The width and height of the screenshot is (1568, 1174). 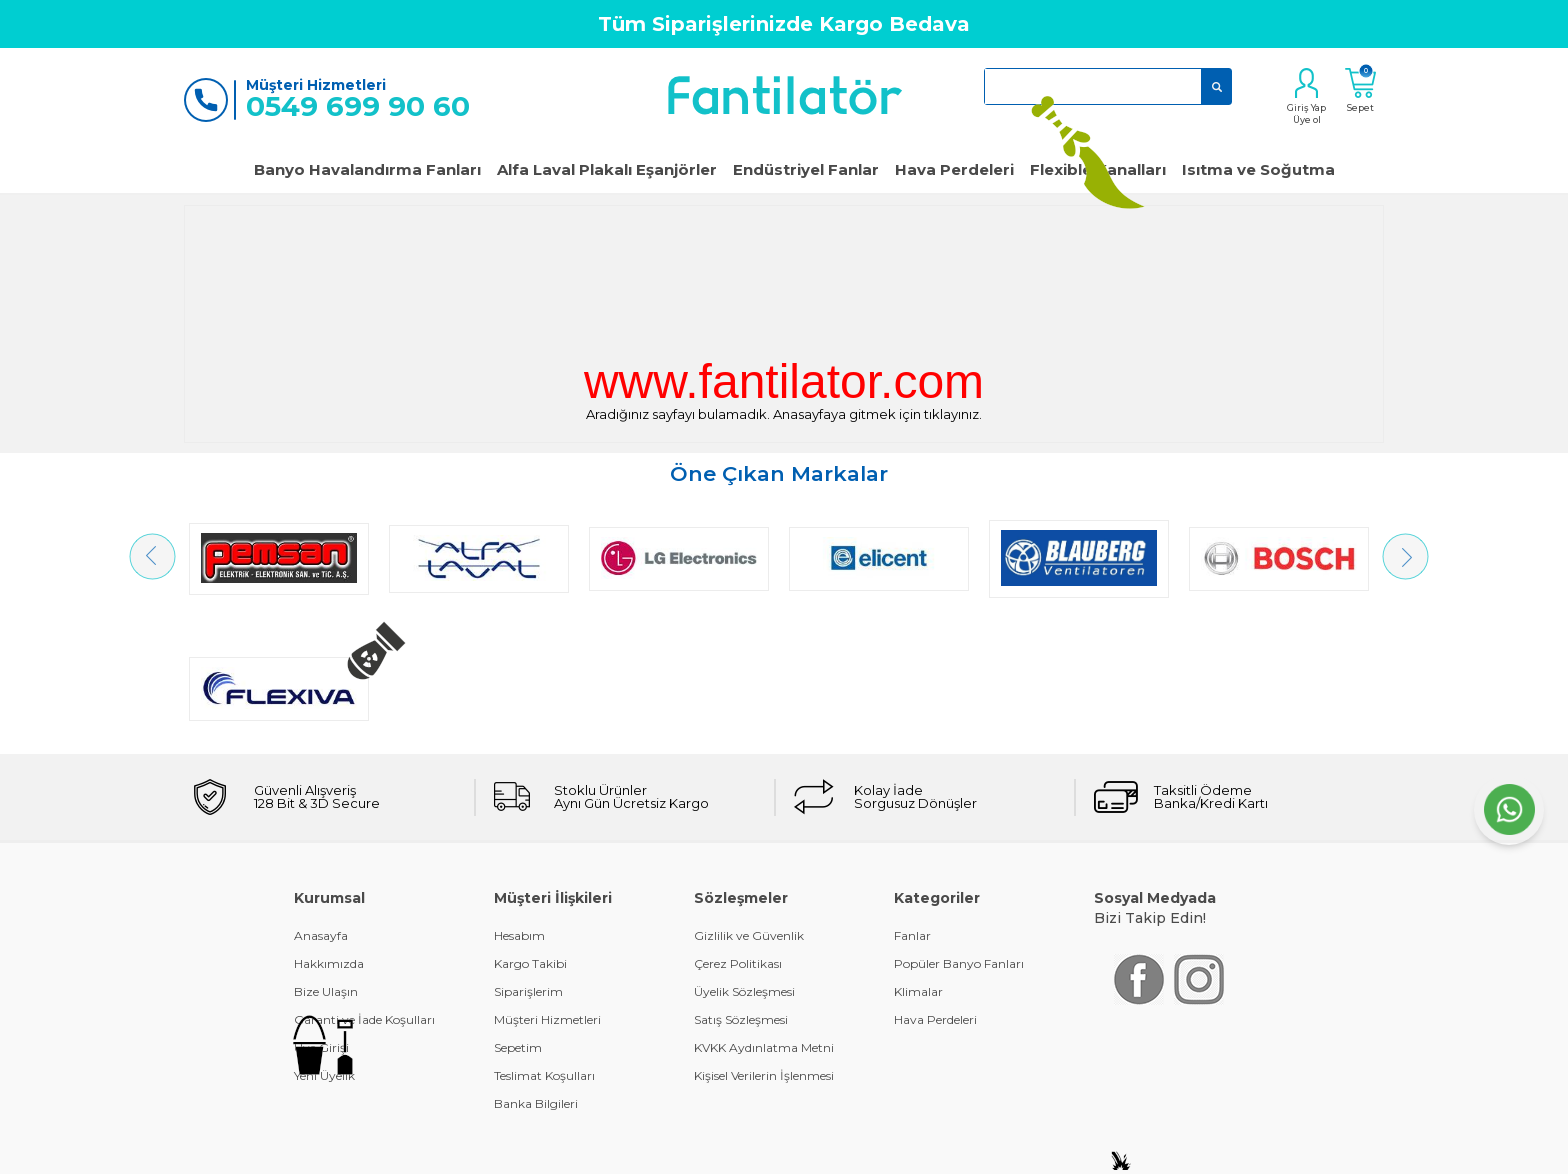 What do you see at coordinates (1088, 152) in the screenshot?
I see `equip a bone knife weapon` at bounding box center [1088, 152].